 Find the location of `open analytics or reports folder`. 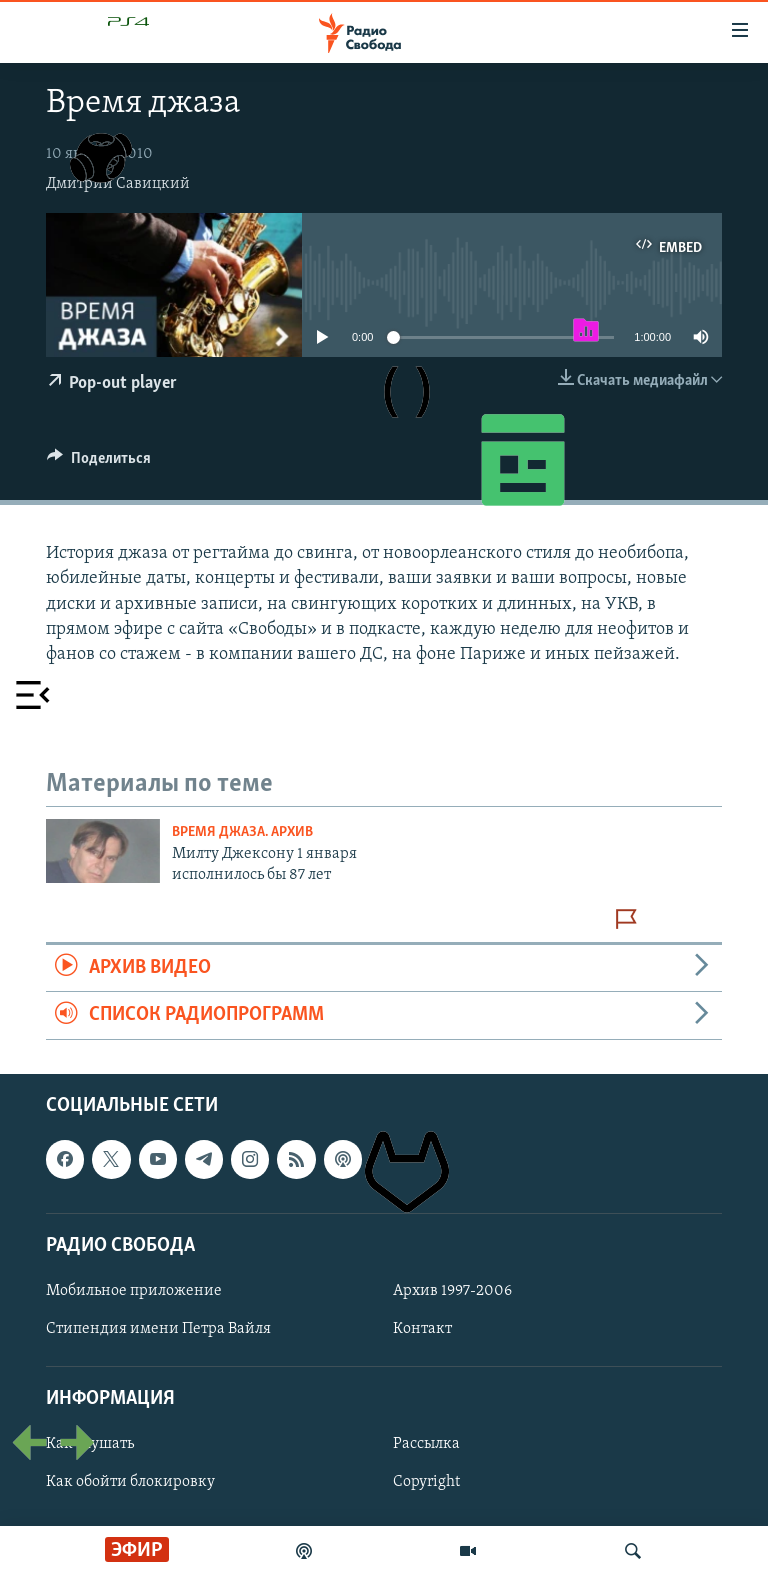

open analytics or reports folder is located at coordinates (586, 330).